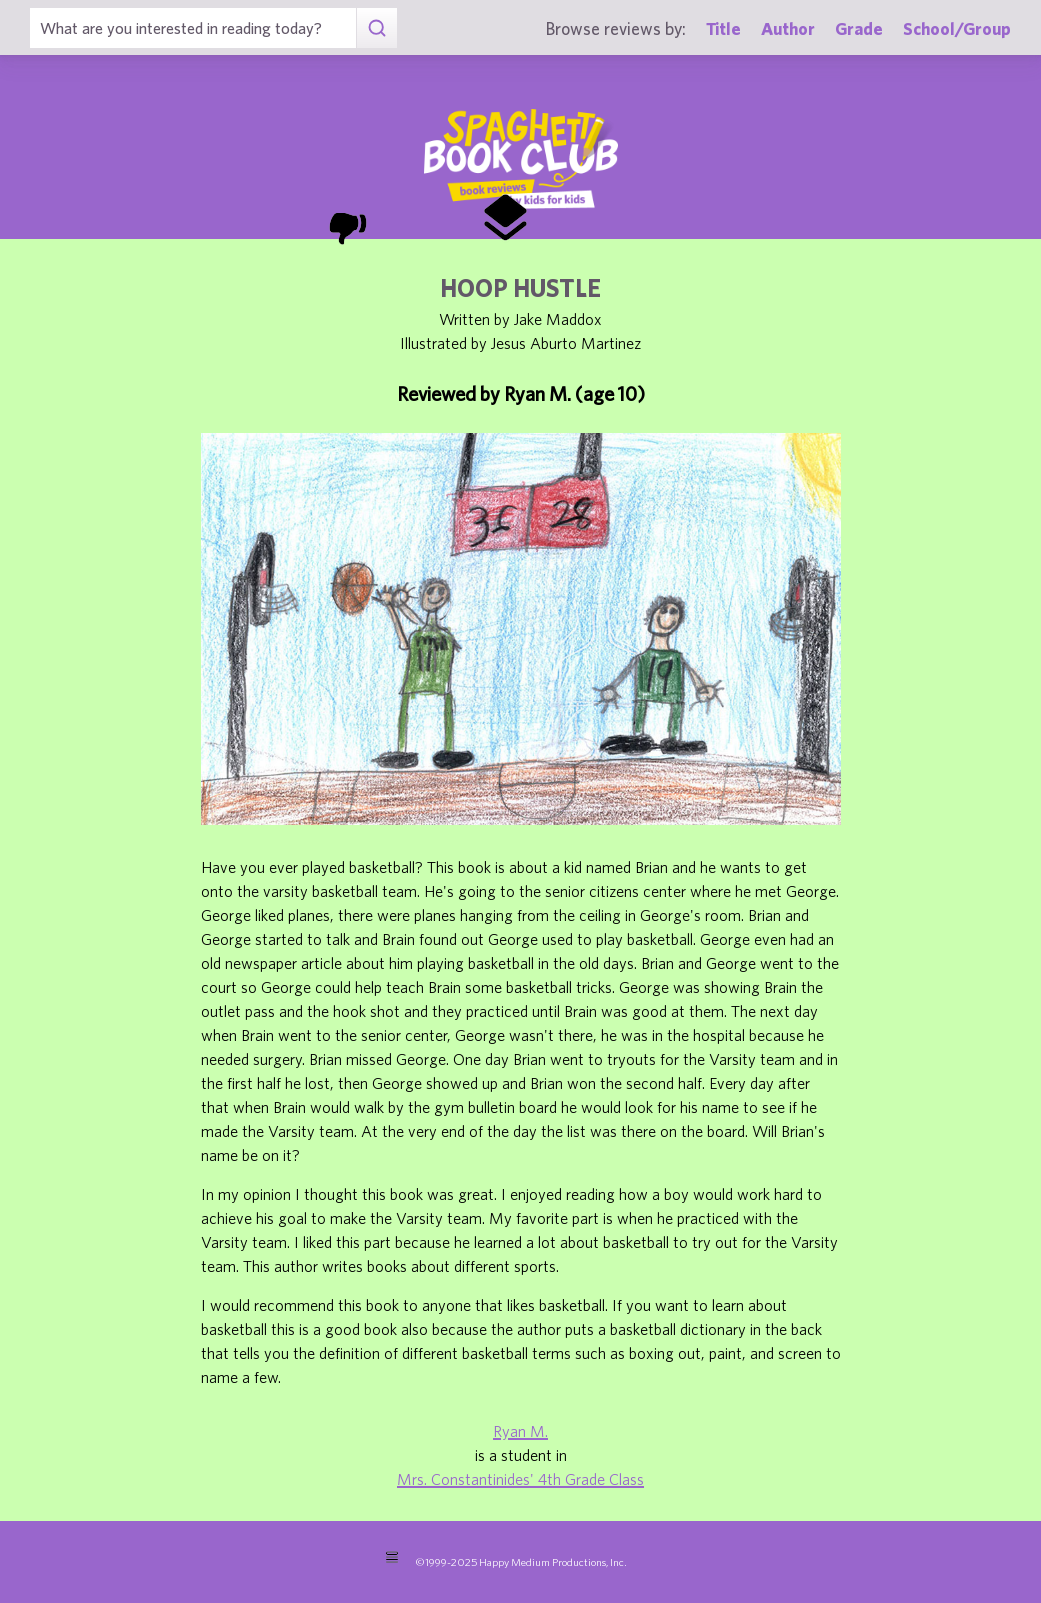 This screenshot has width=1041, height=1603. What do you see at coordinates (348, 227) in the screenshot?
I see `dislike or downvote content` at bounding box center [348, 227].